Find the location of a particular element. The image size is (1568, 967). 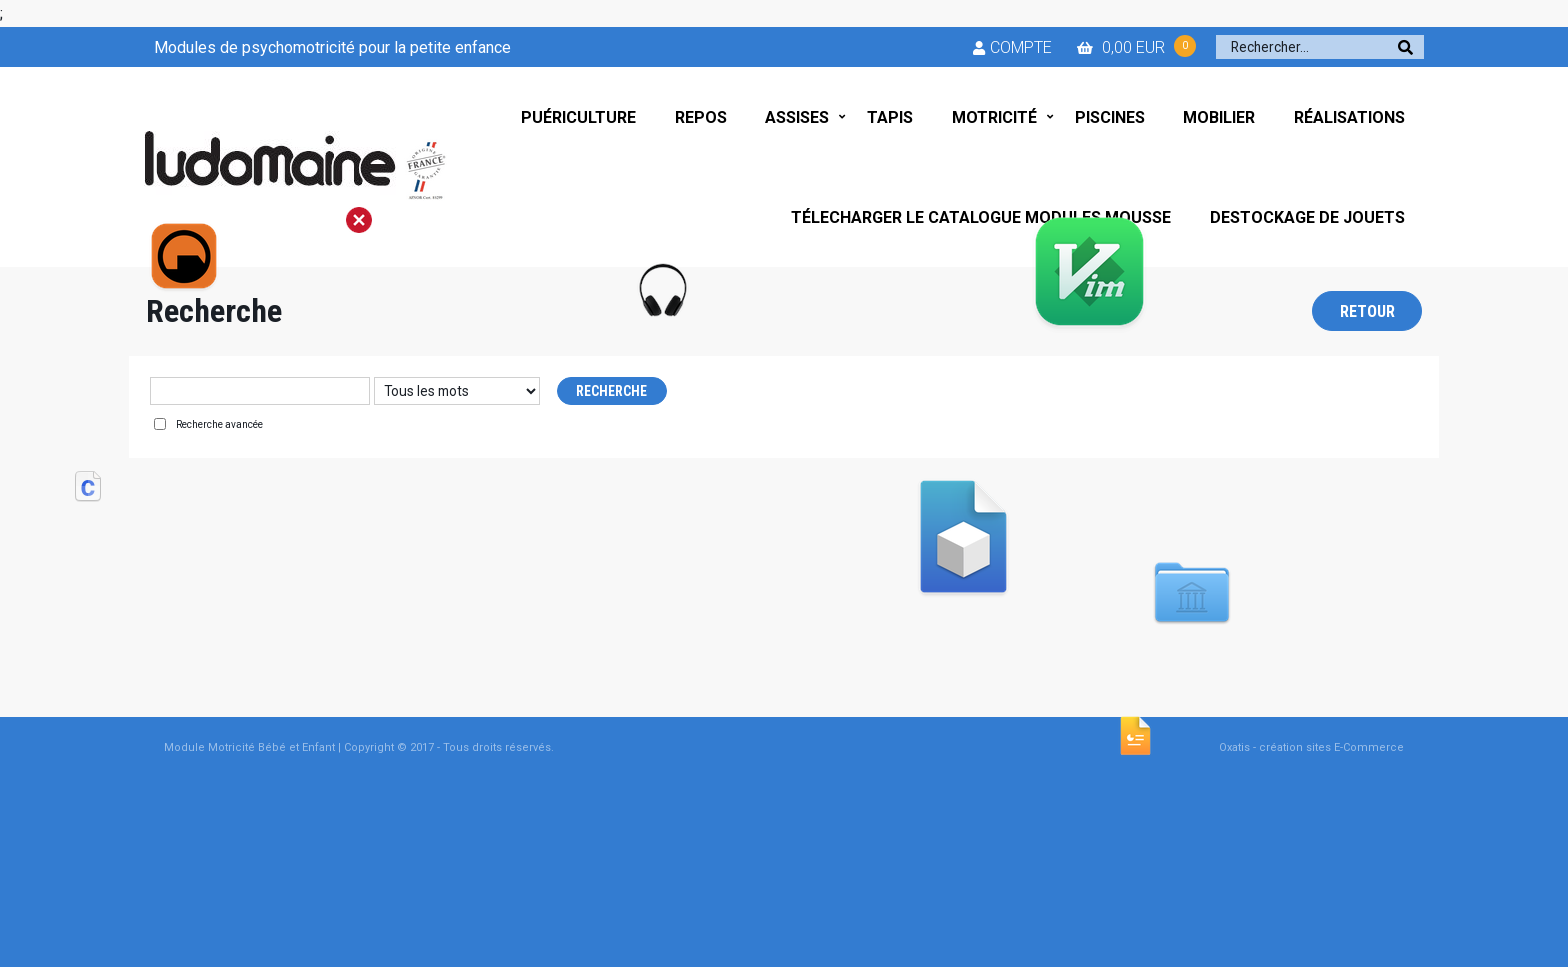

open a presentation file is located at coordinates (1135, 736).